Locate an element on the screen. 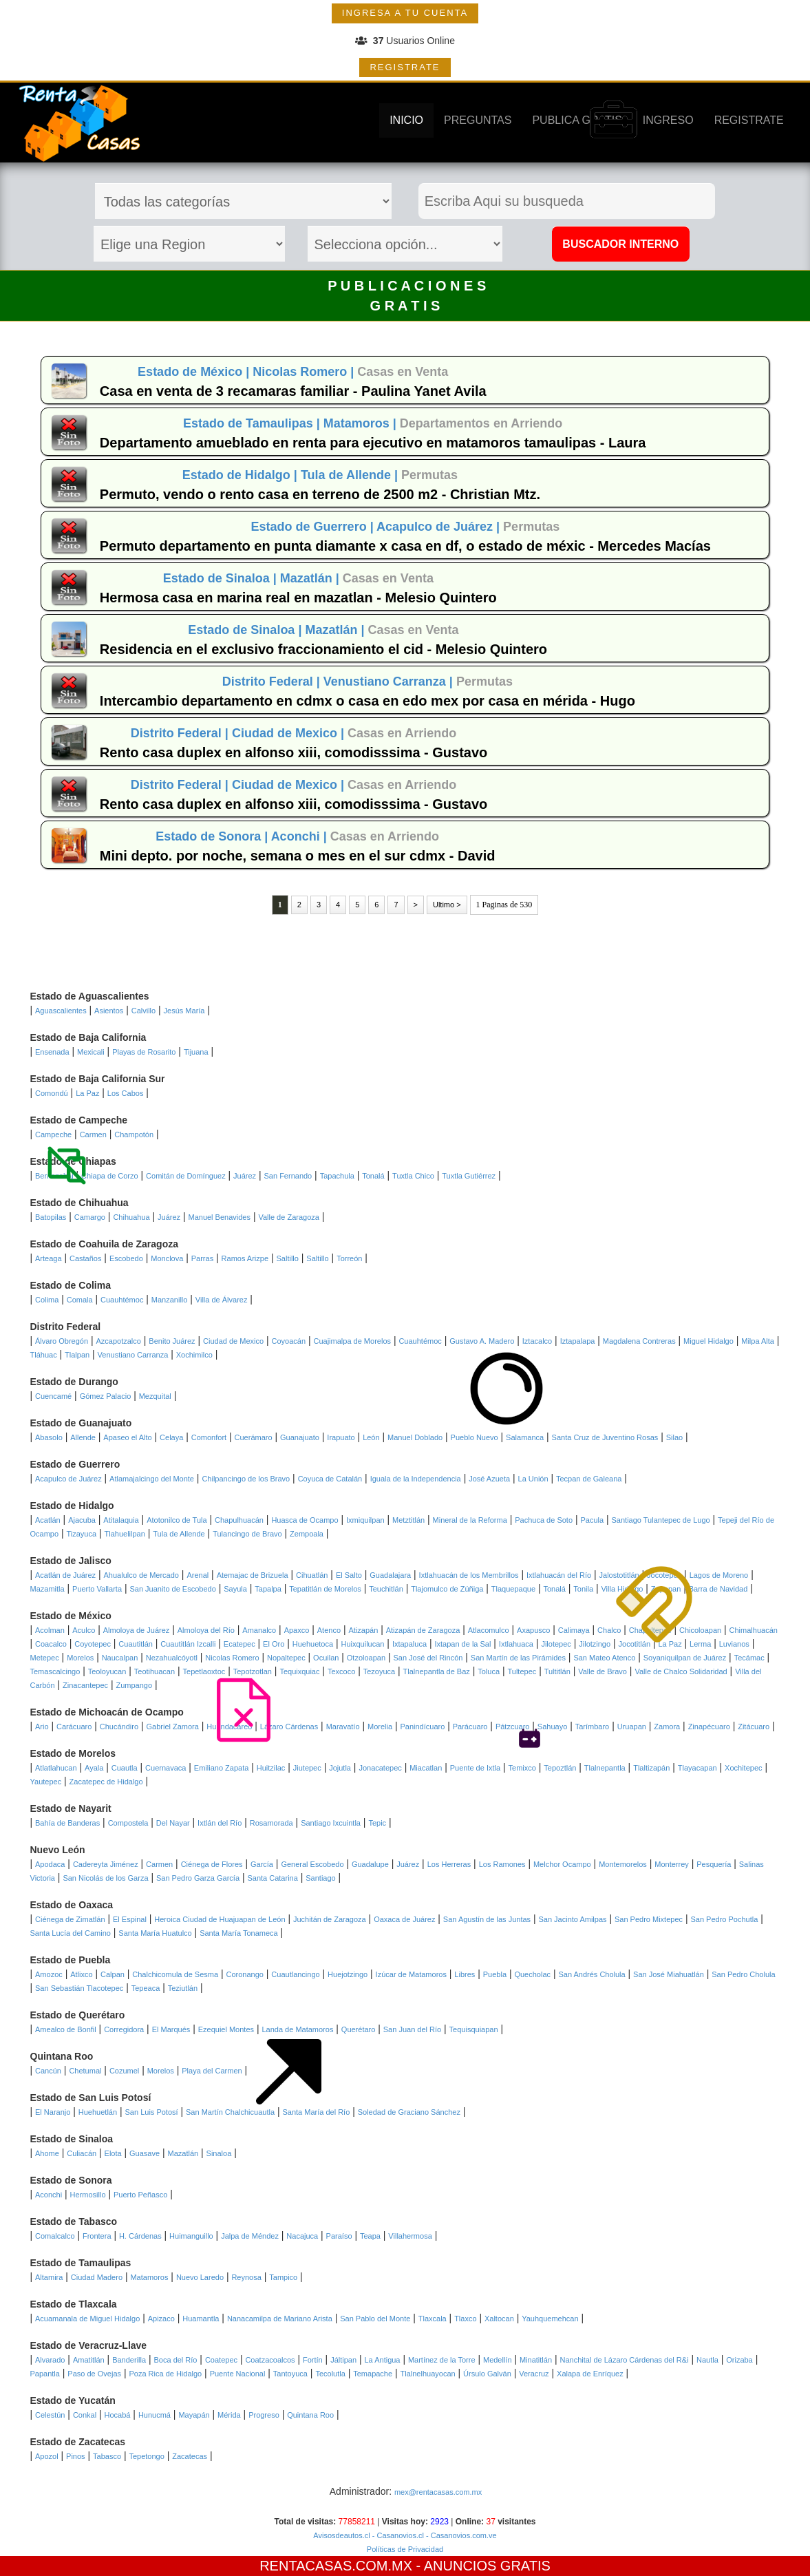 The width and height of the screenshot is (810, 2576). attract or pin related items together is located at coordinates (655, 1603).